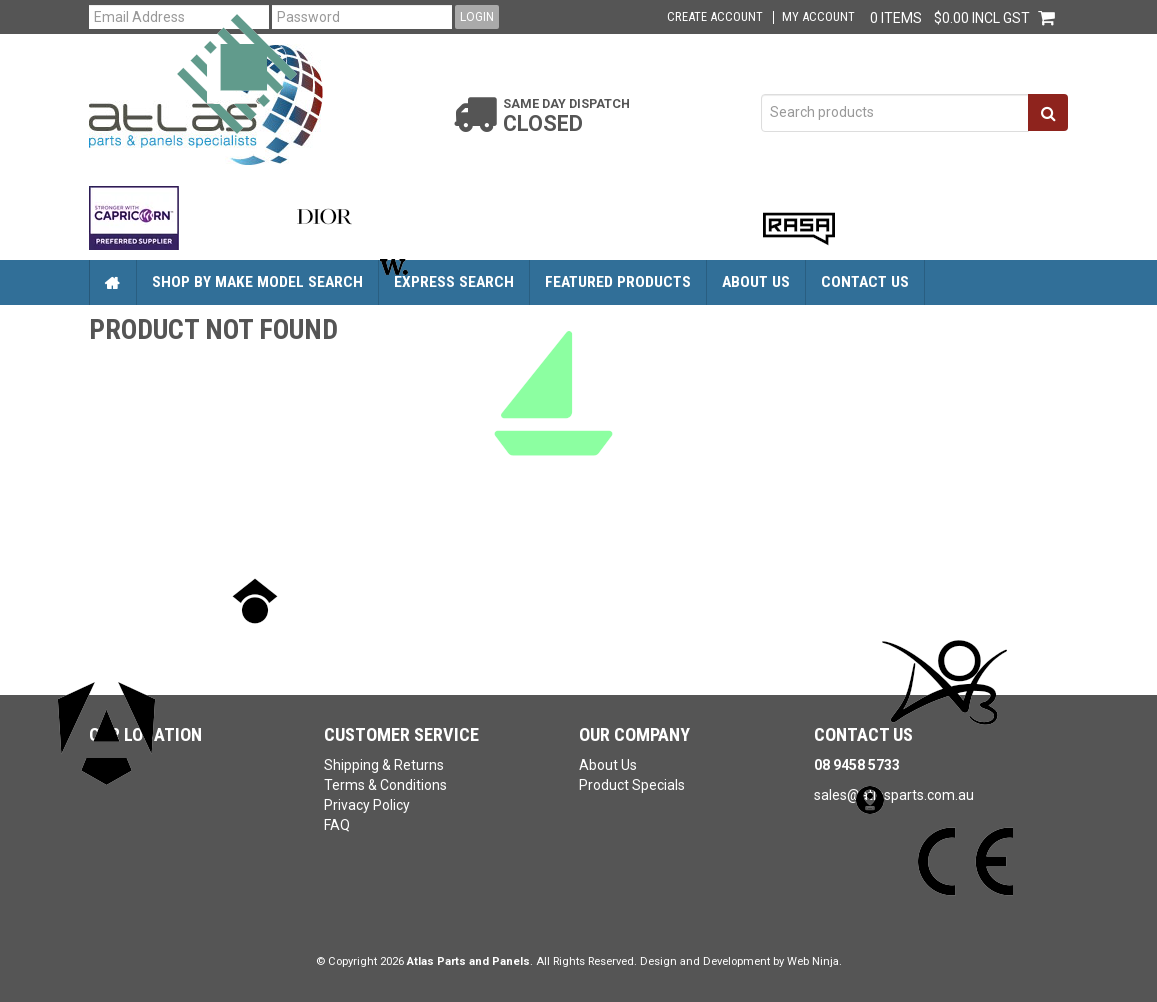  Describe the element at coordinates (237, 74) in the screenshot. I see `open raycast app` at that location.